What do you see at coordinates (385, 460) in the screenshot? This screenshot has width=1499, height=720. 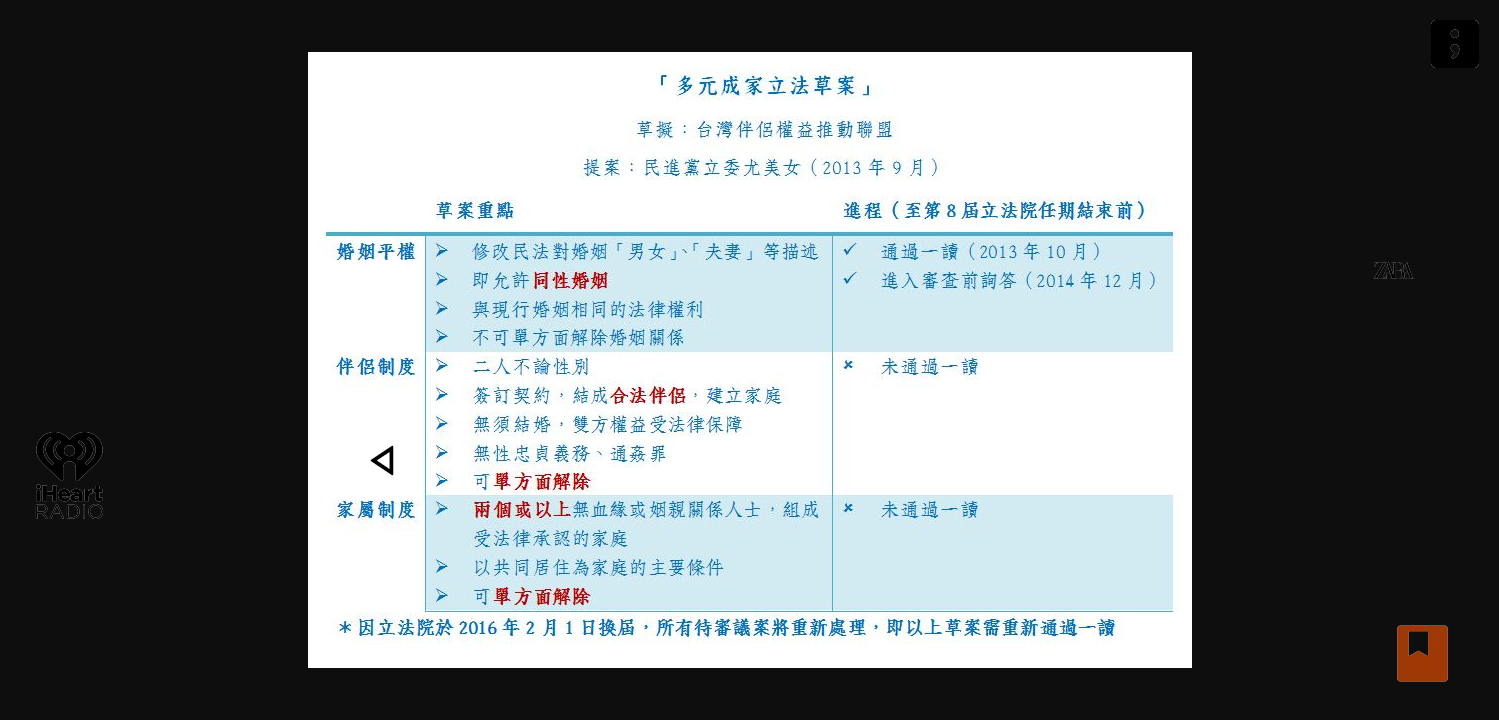 I see `play media in reverse` at bounding box center [385, 460].